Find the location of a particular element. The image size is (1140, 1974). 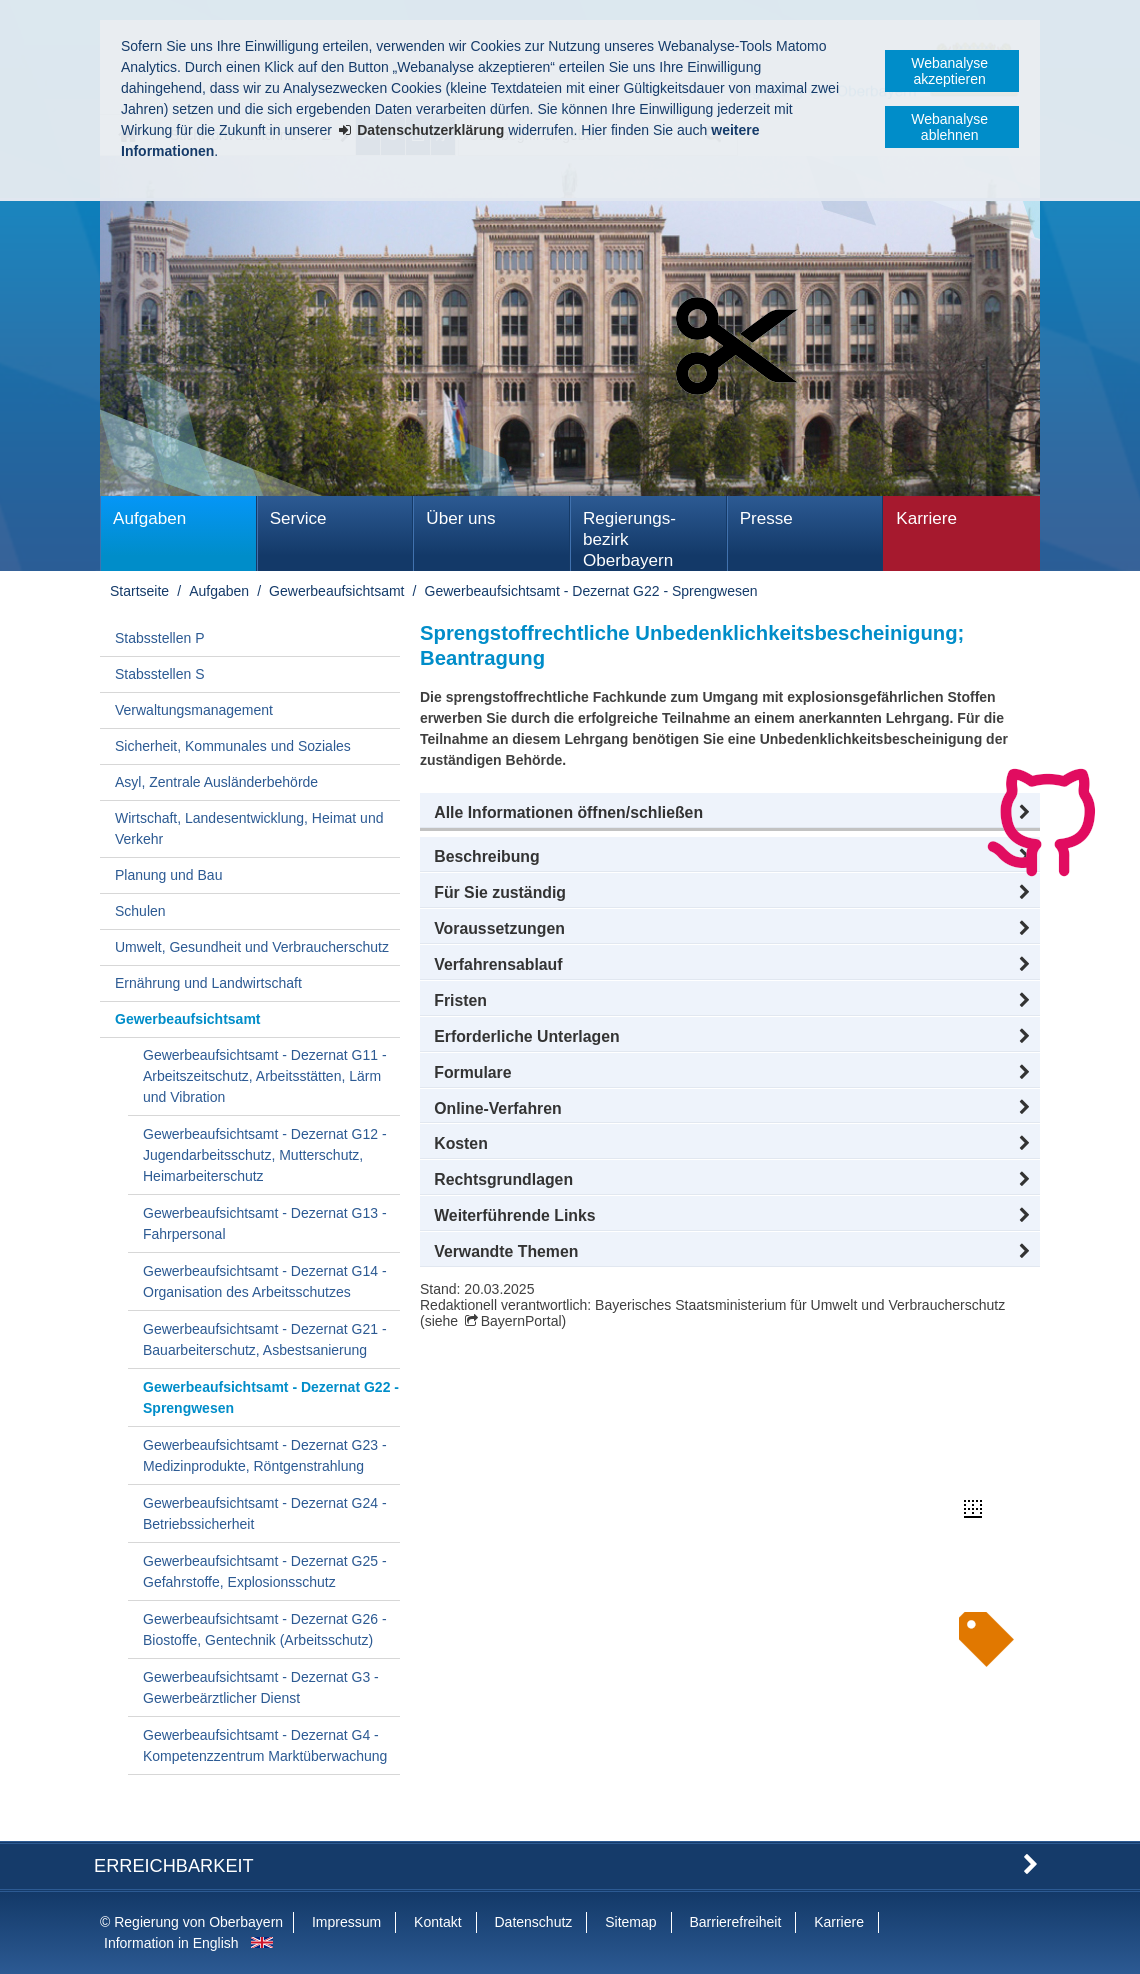

apply bottom border to selected cells is located at coordinates (973, 1509).